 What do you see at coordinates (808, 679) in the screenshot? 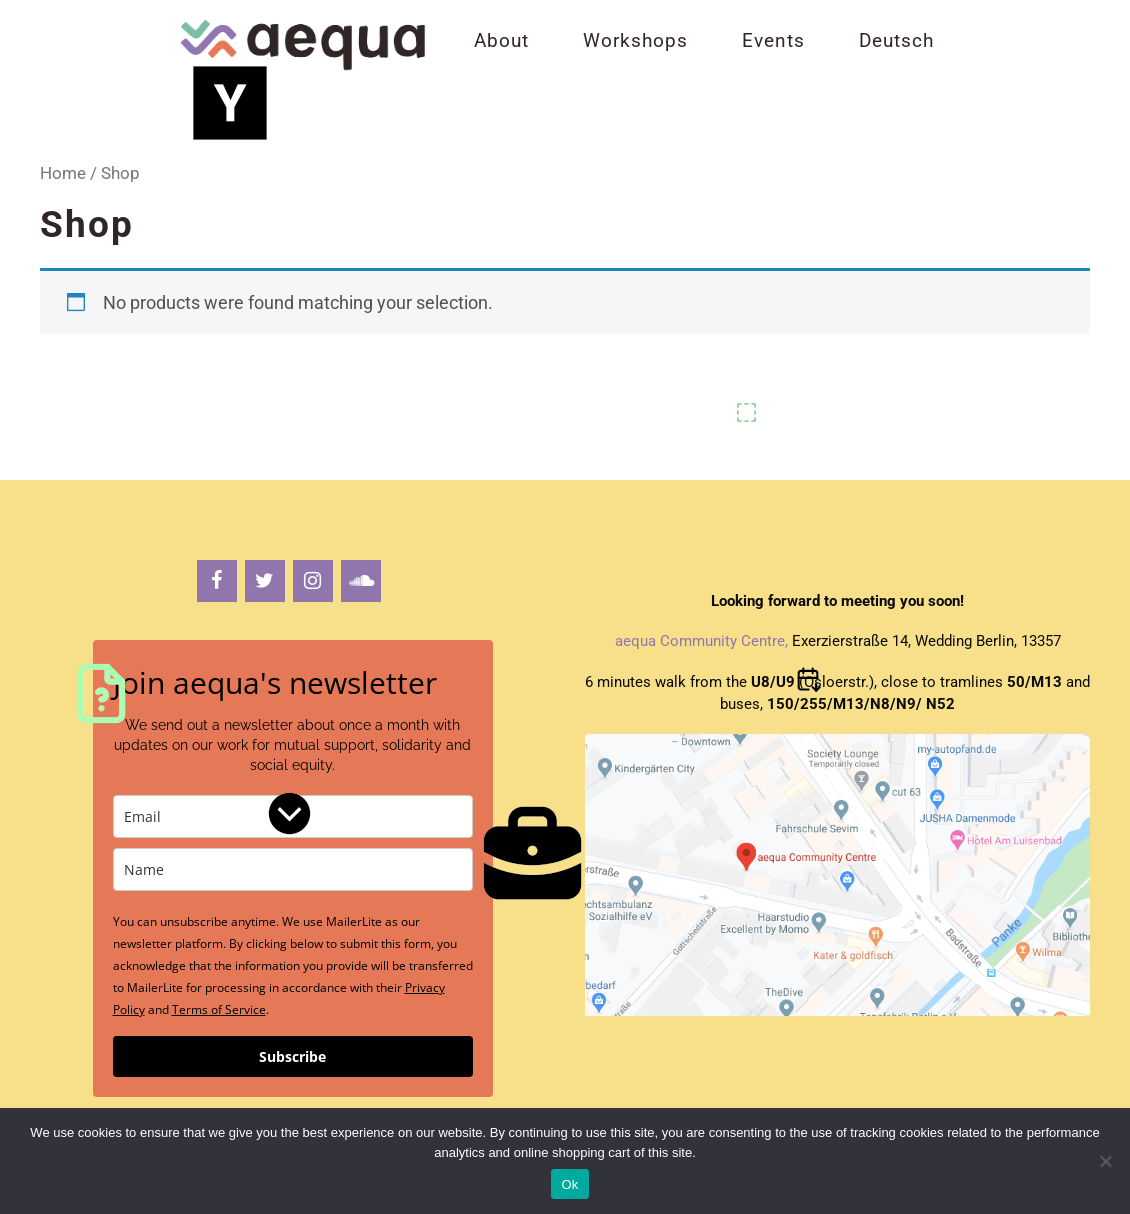
I see `download calendar or export schedule` at bounding box center [808, 679].